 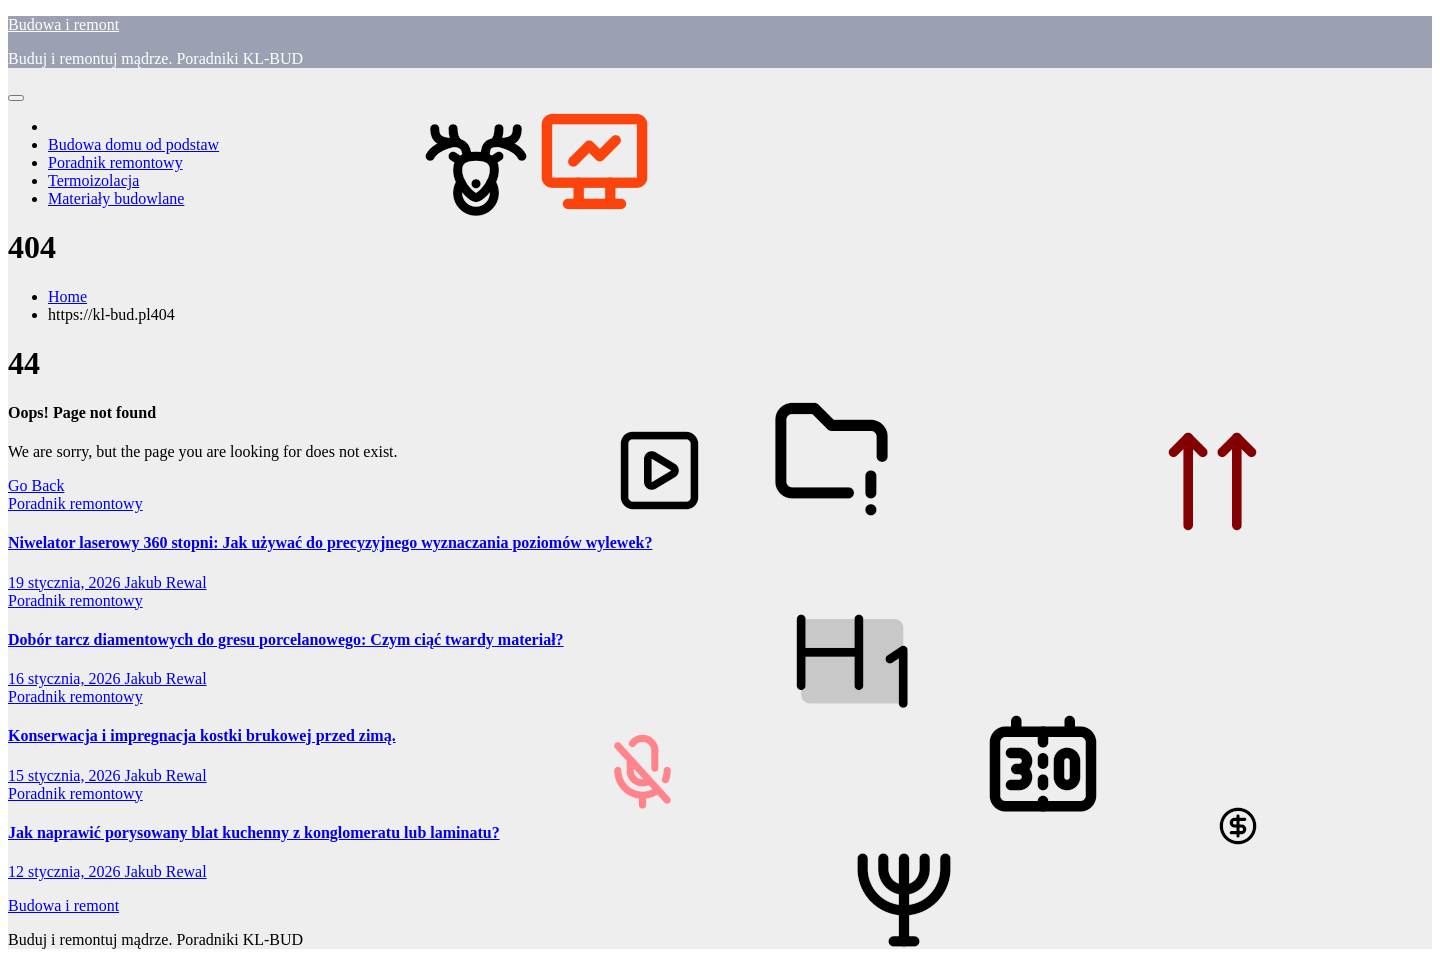 What do you see at coordinates (476, 170) in the screenshot?
I see `wildlife or nature category` at bounding box center [476, 170].